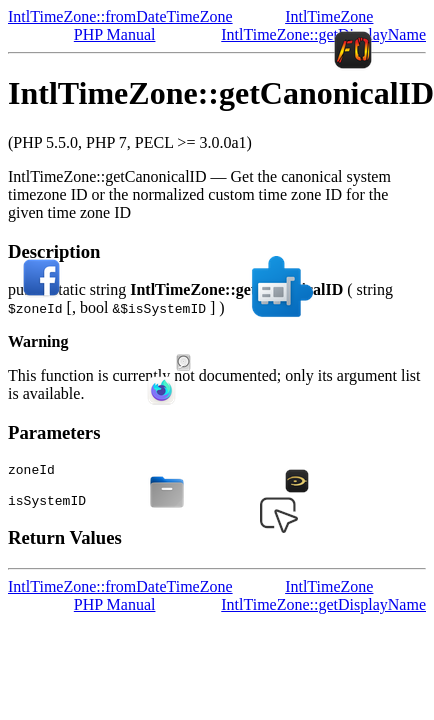 This screenshot has height=720, width=434. Describe the element at coordinates (353, 50) in the screenshot. I see `launch the flatout racing game` at that location.